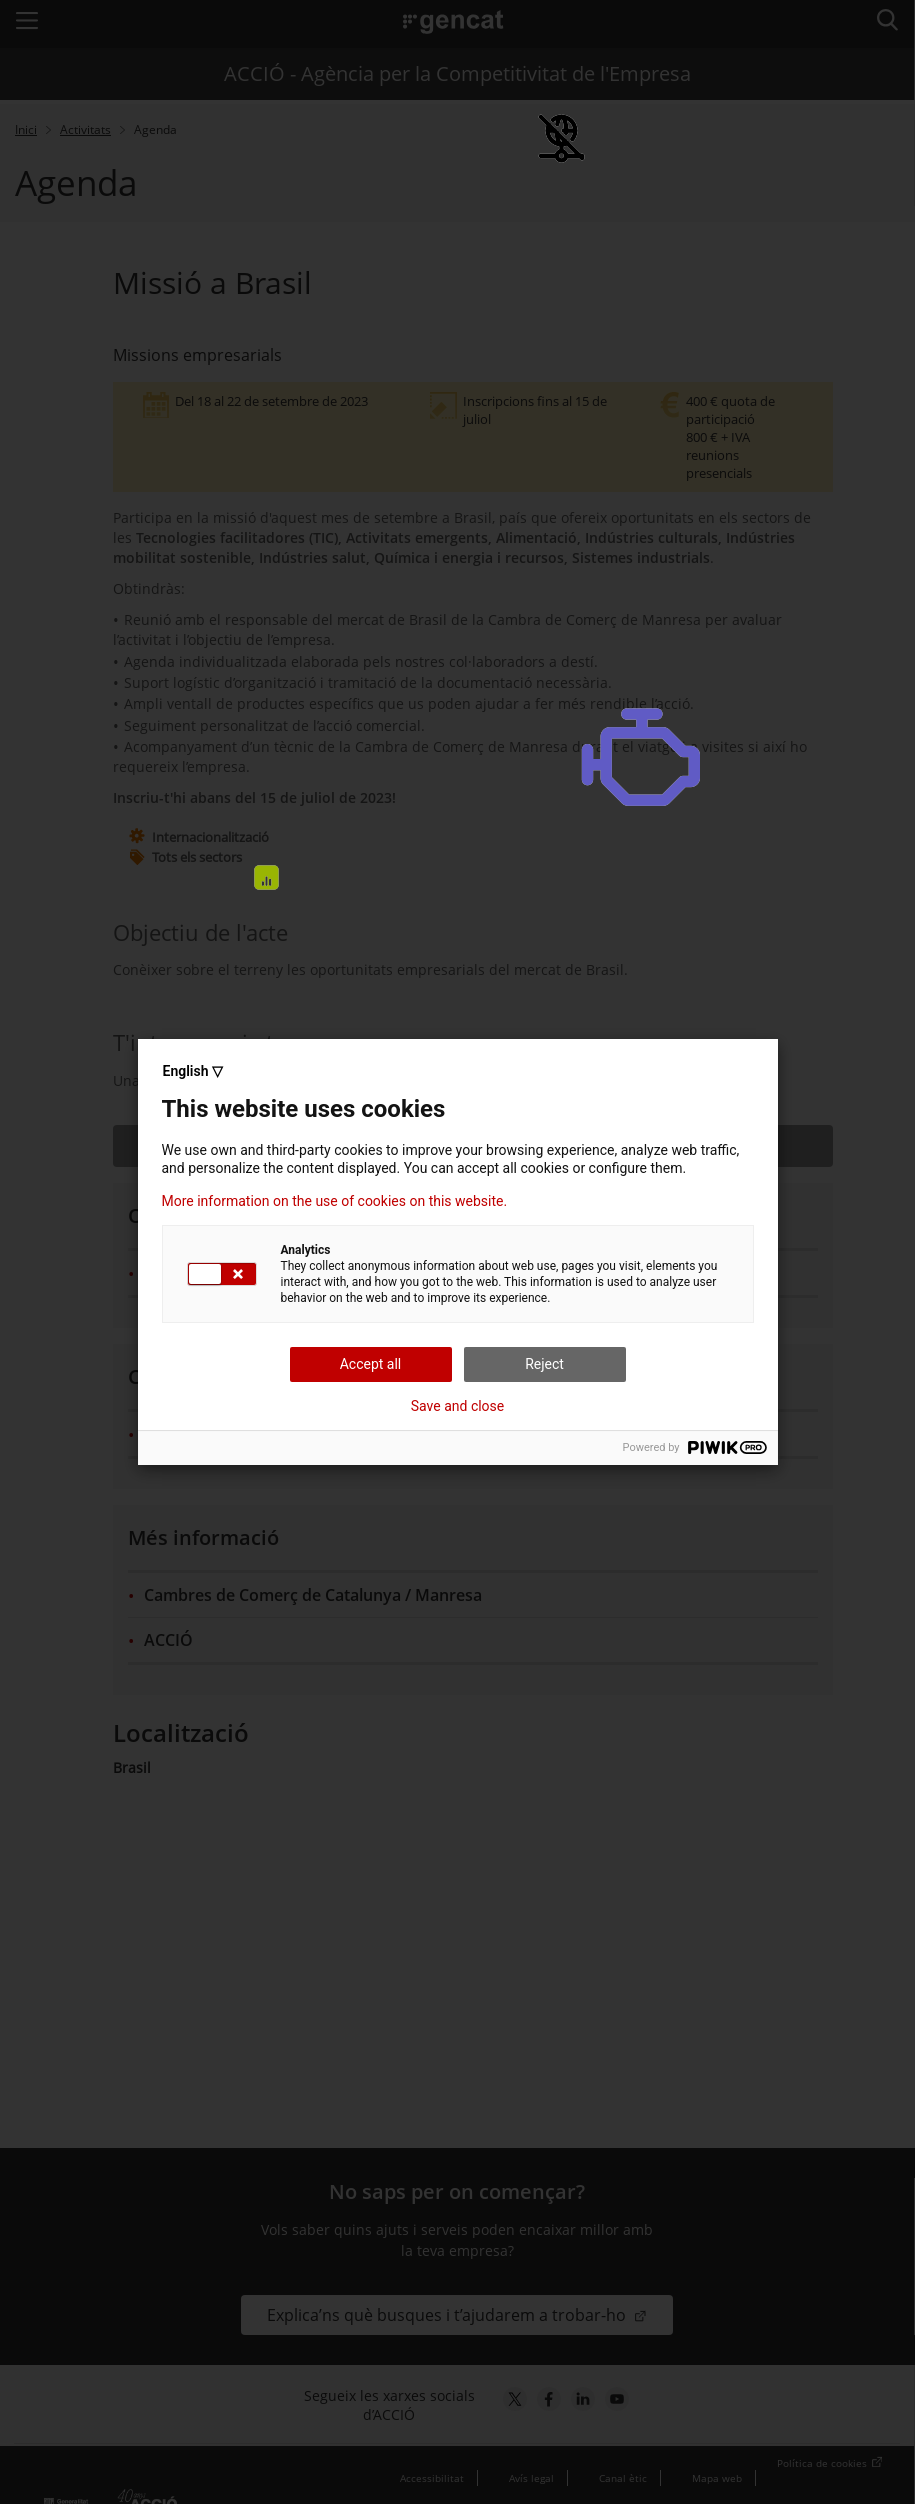 The height and width of the screenshot is (2504, 915). What do you see at coordinates (561, 137) in the screenshot?
I see `network connection unavailable` at bounding box center [561, 137].